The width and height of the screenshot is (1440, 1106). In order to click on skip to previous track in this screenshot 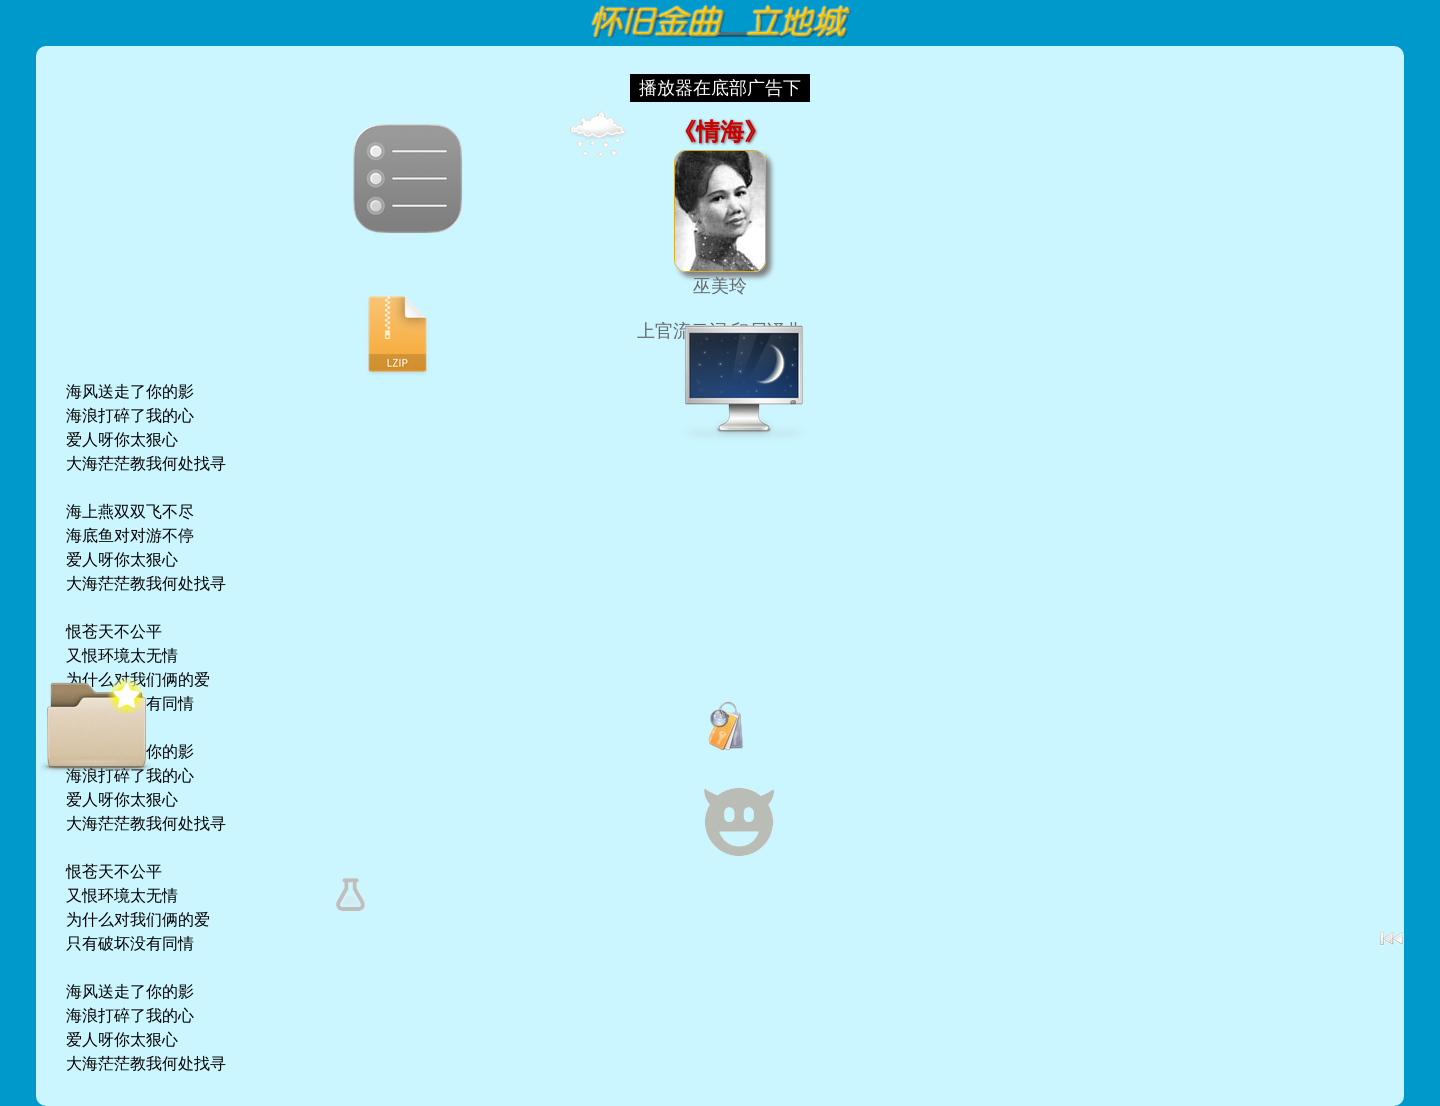, I will do `click(1391, 938)`.